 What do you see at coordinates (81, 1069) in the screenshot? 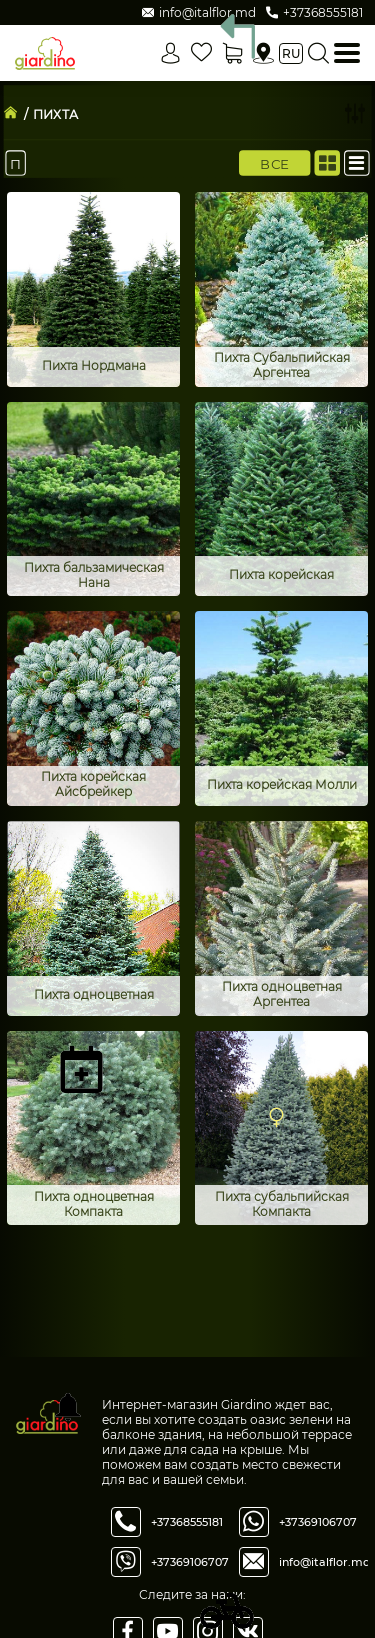
I see `add a new calendar event` at bounding box center [81, 1069].